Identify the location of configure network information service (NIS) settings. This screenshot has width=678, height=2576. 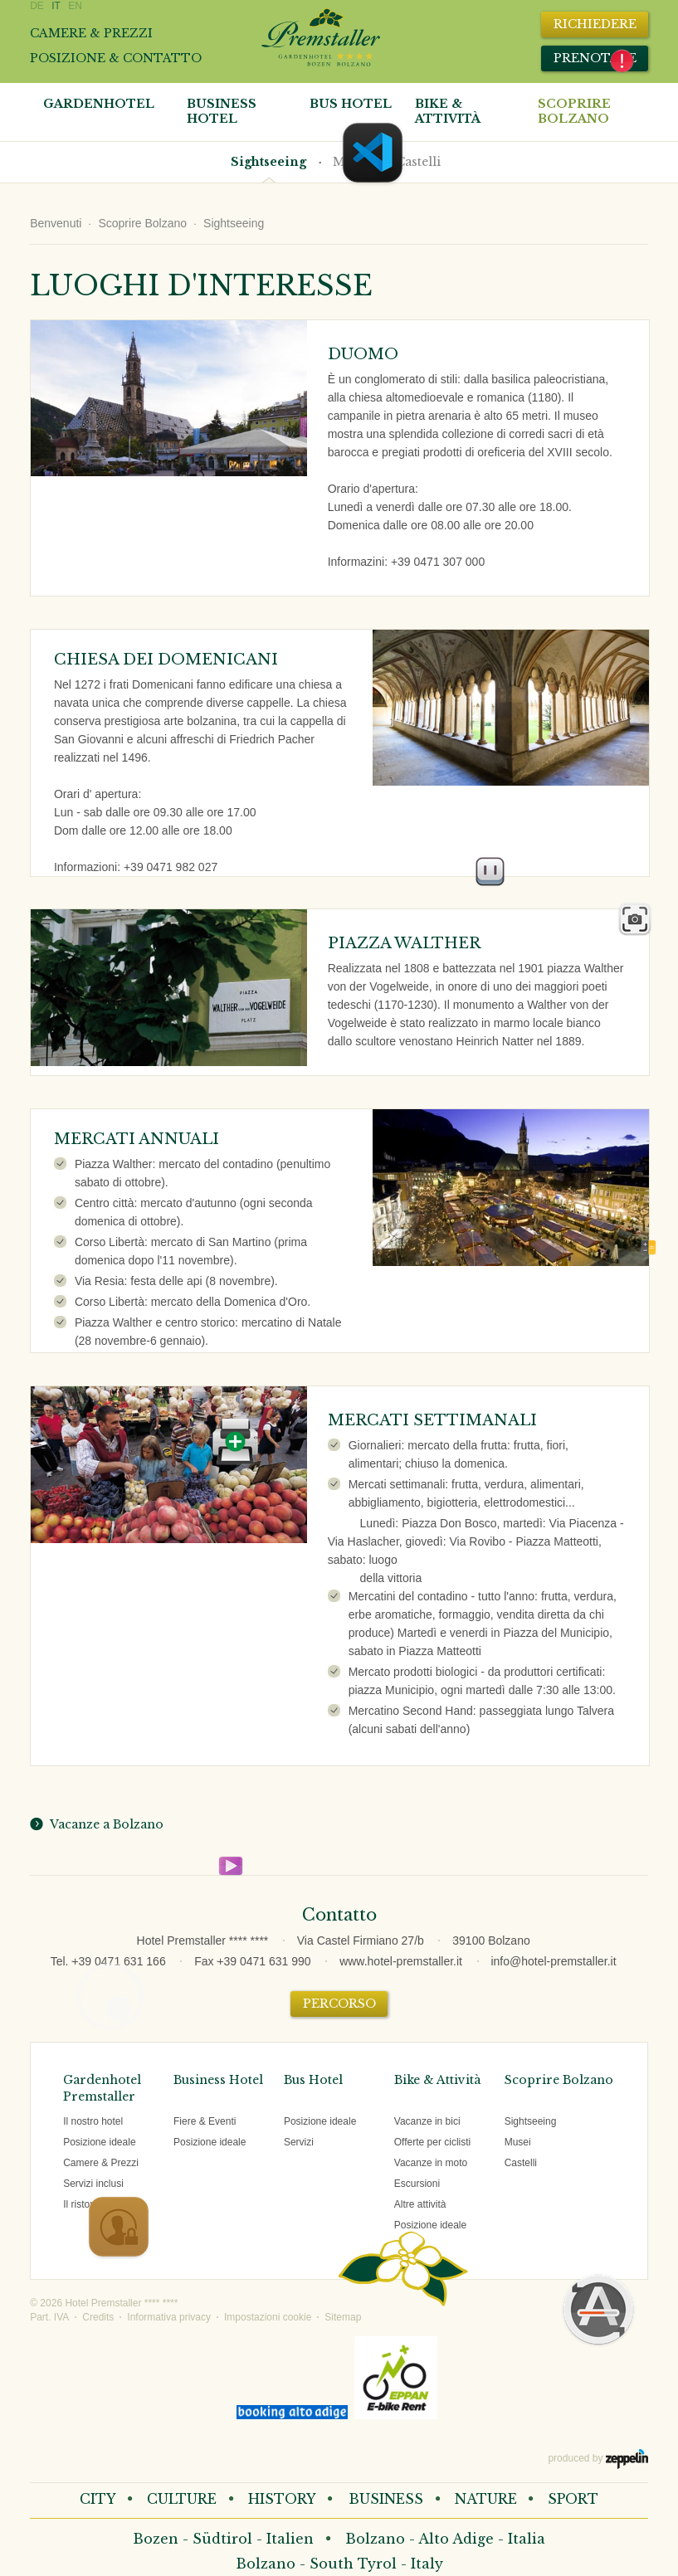
(119, 2227).